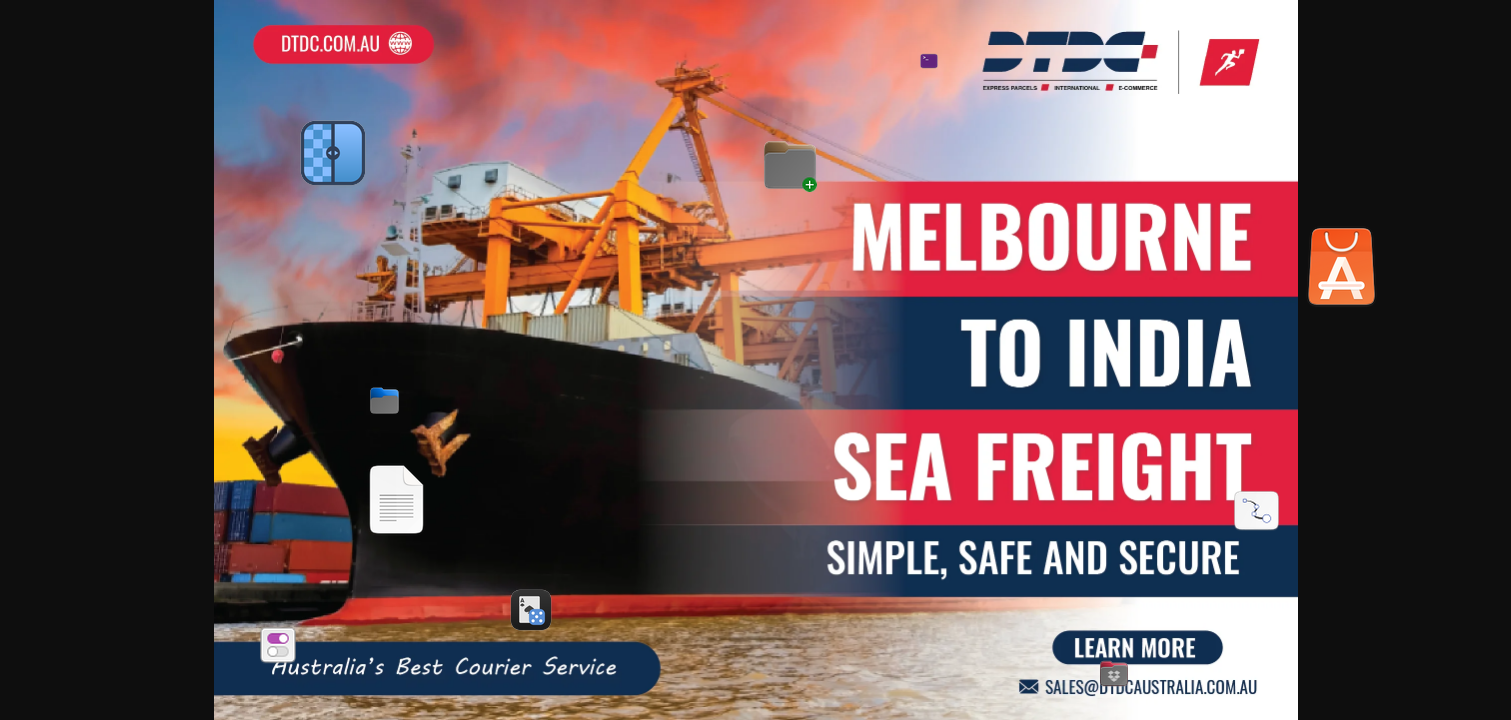 This screenshot has height=720, width=1511. Describe the element at coordinates (396, 499) in the screenshot. I see `open a plain text file` at that location.